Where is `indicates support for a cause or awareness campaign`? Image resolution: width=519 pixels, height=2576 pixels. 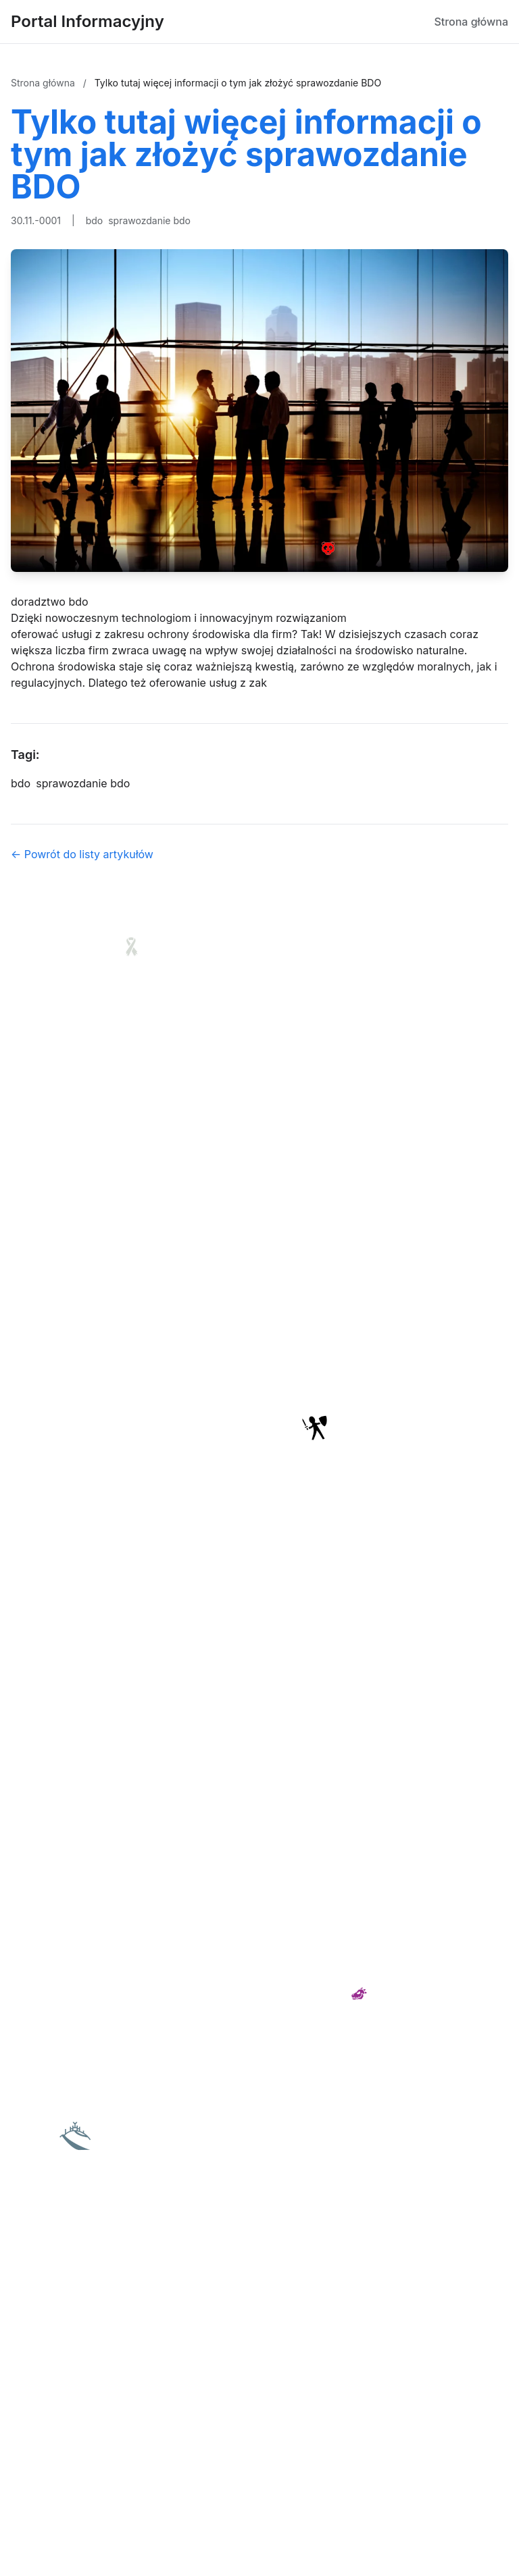 indicates support for a cause or awareness campaign is located at coordinates (131, 947).